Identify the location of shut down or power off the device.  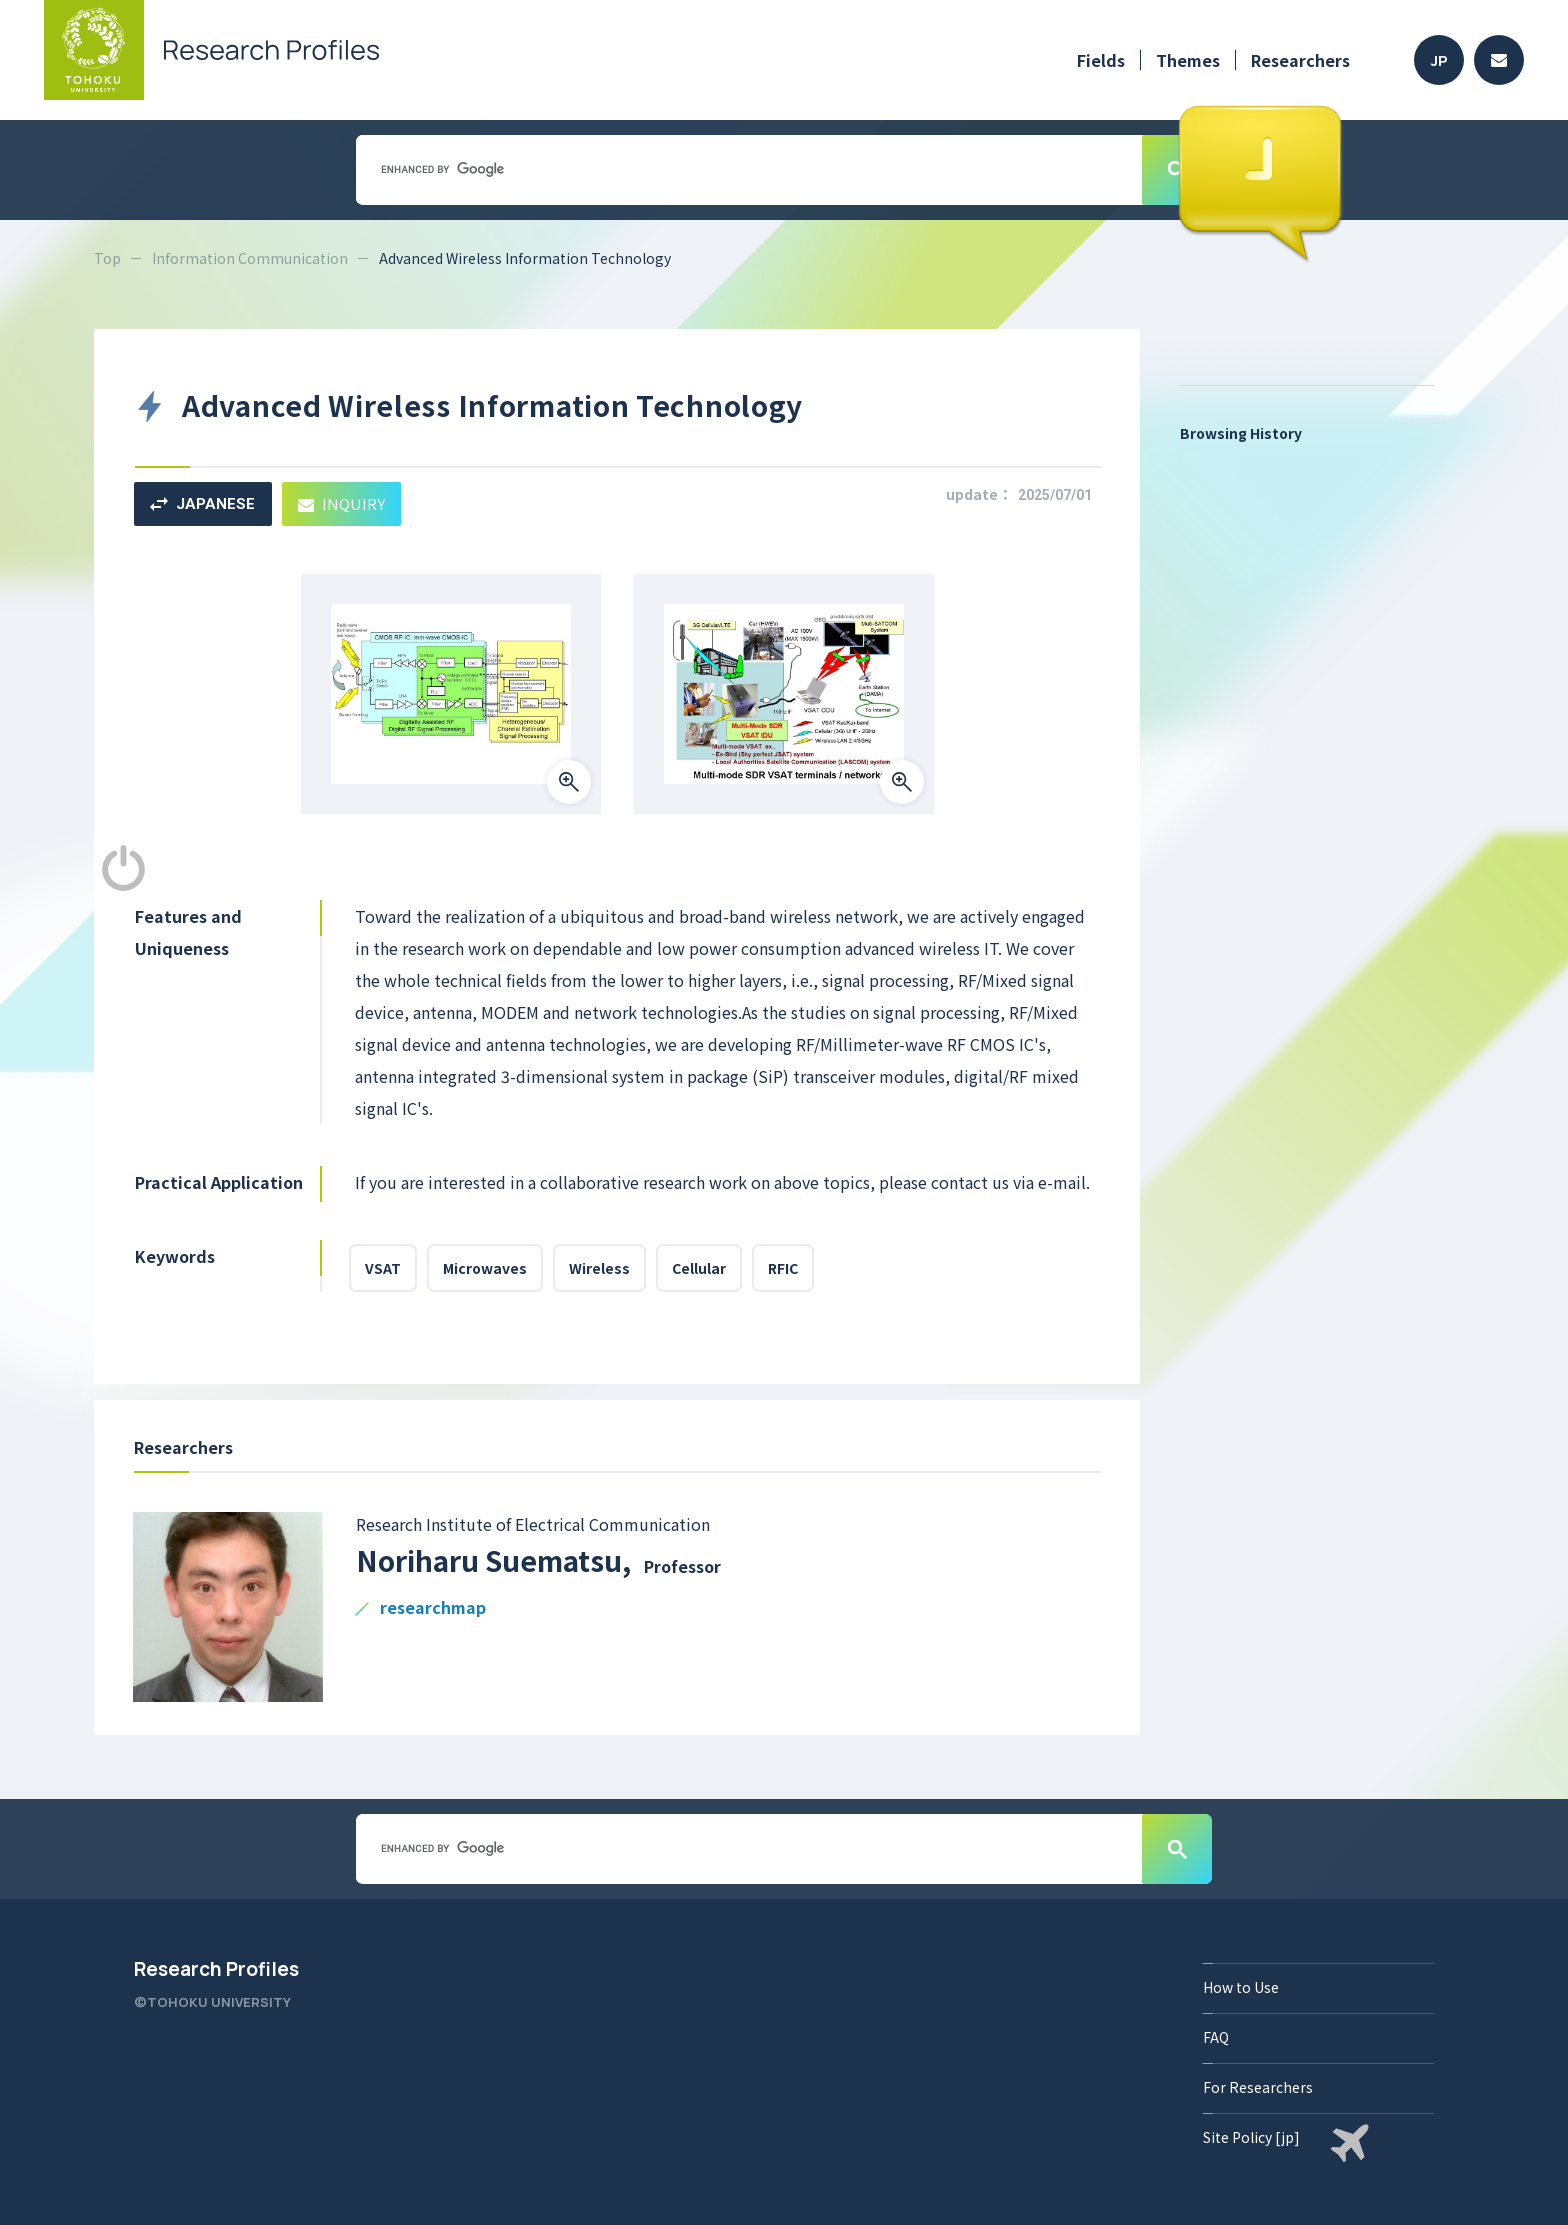
(123, 869).